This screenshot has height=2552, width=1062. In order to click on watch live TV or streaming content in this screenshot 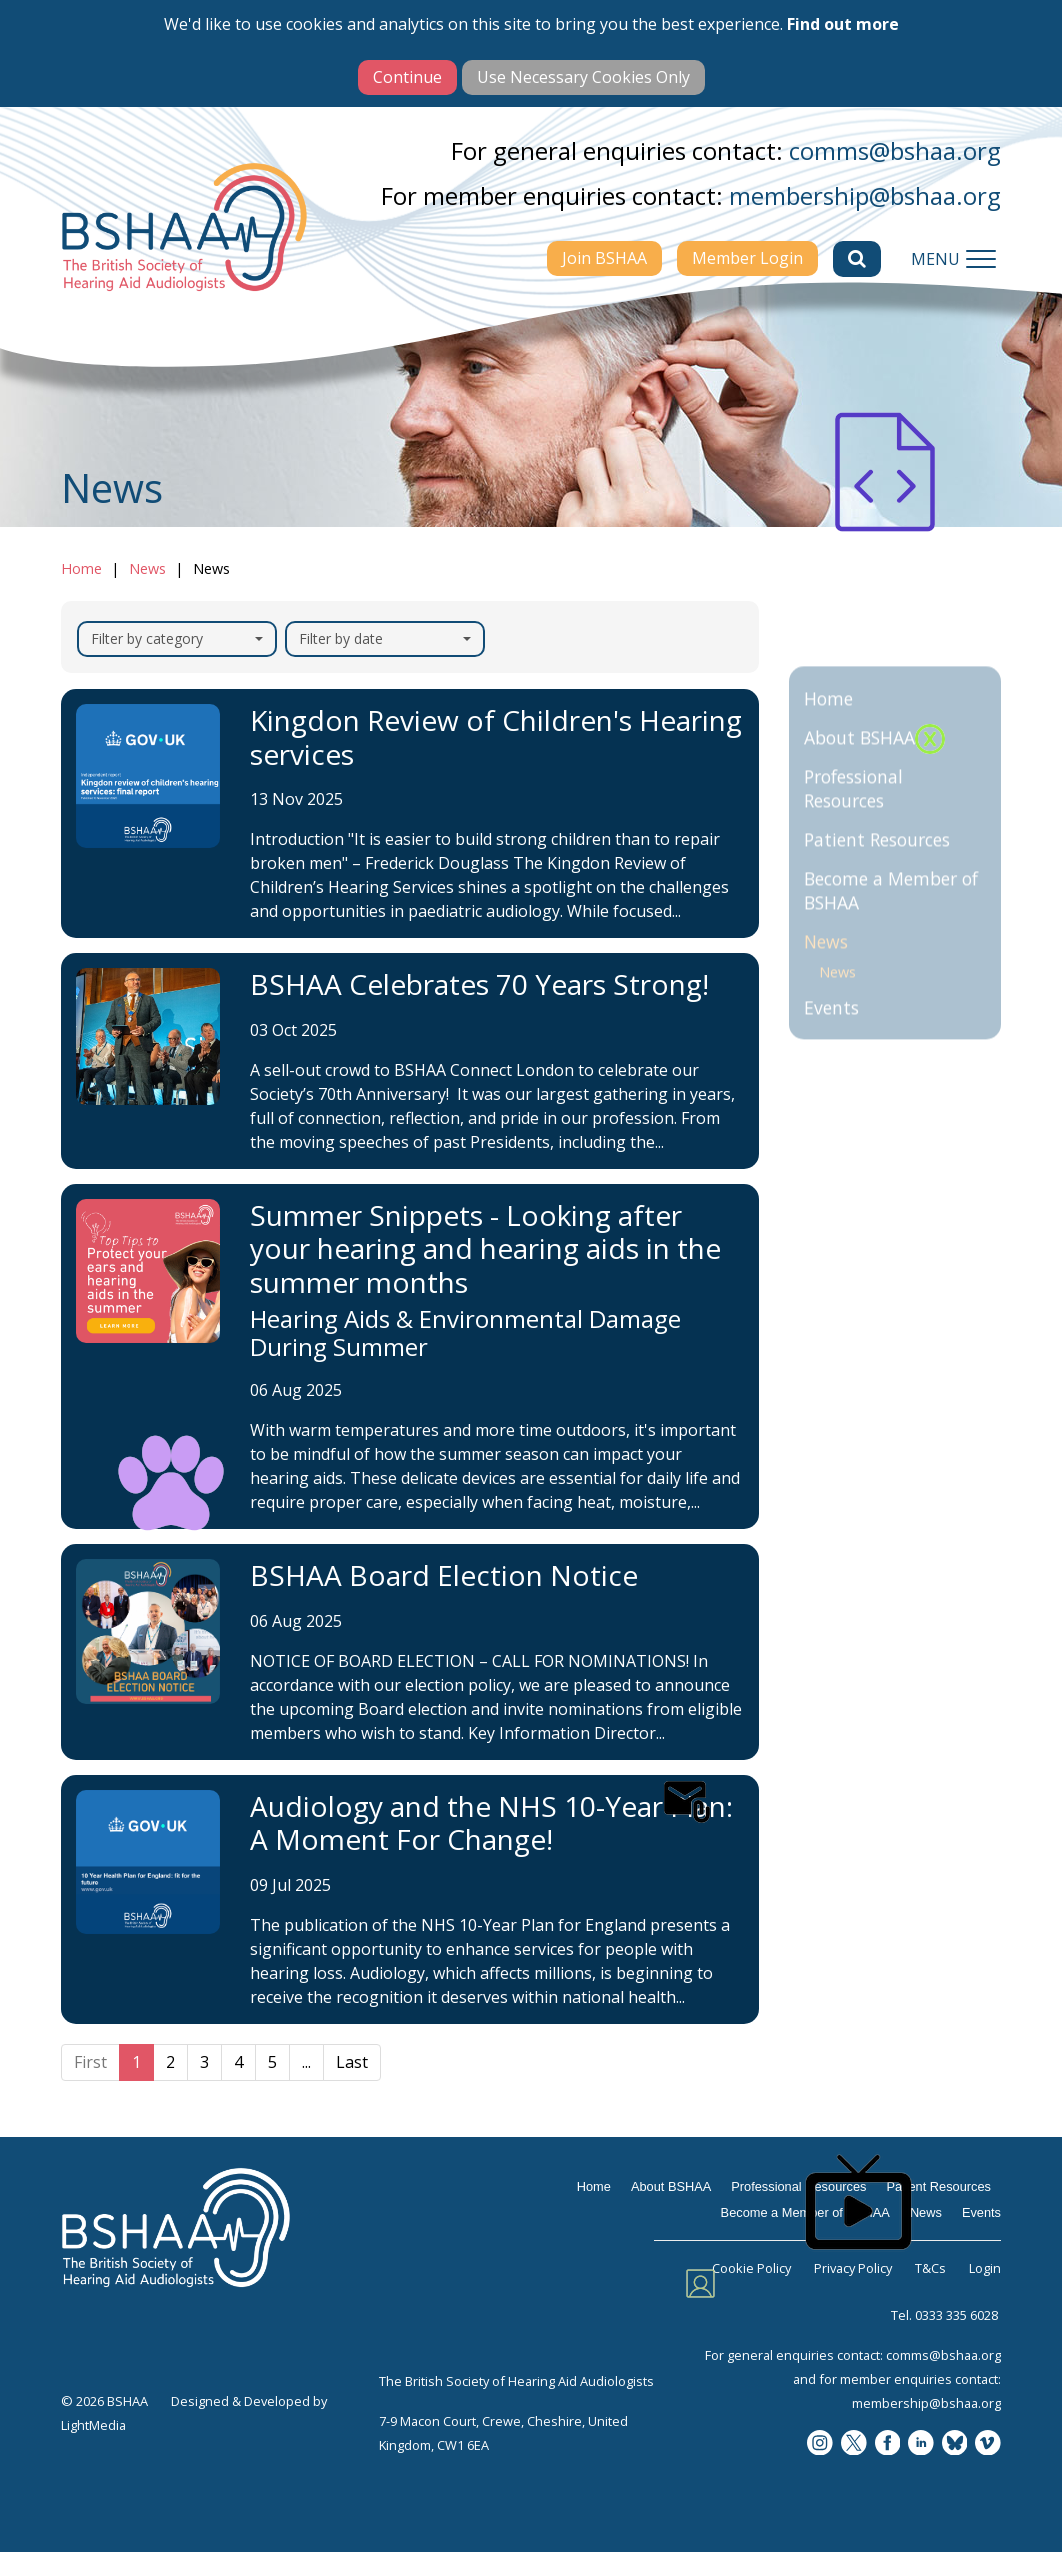, I will do `click(858, 2201)`.